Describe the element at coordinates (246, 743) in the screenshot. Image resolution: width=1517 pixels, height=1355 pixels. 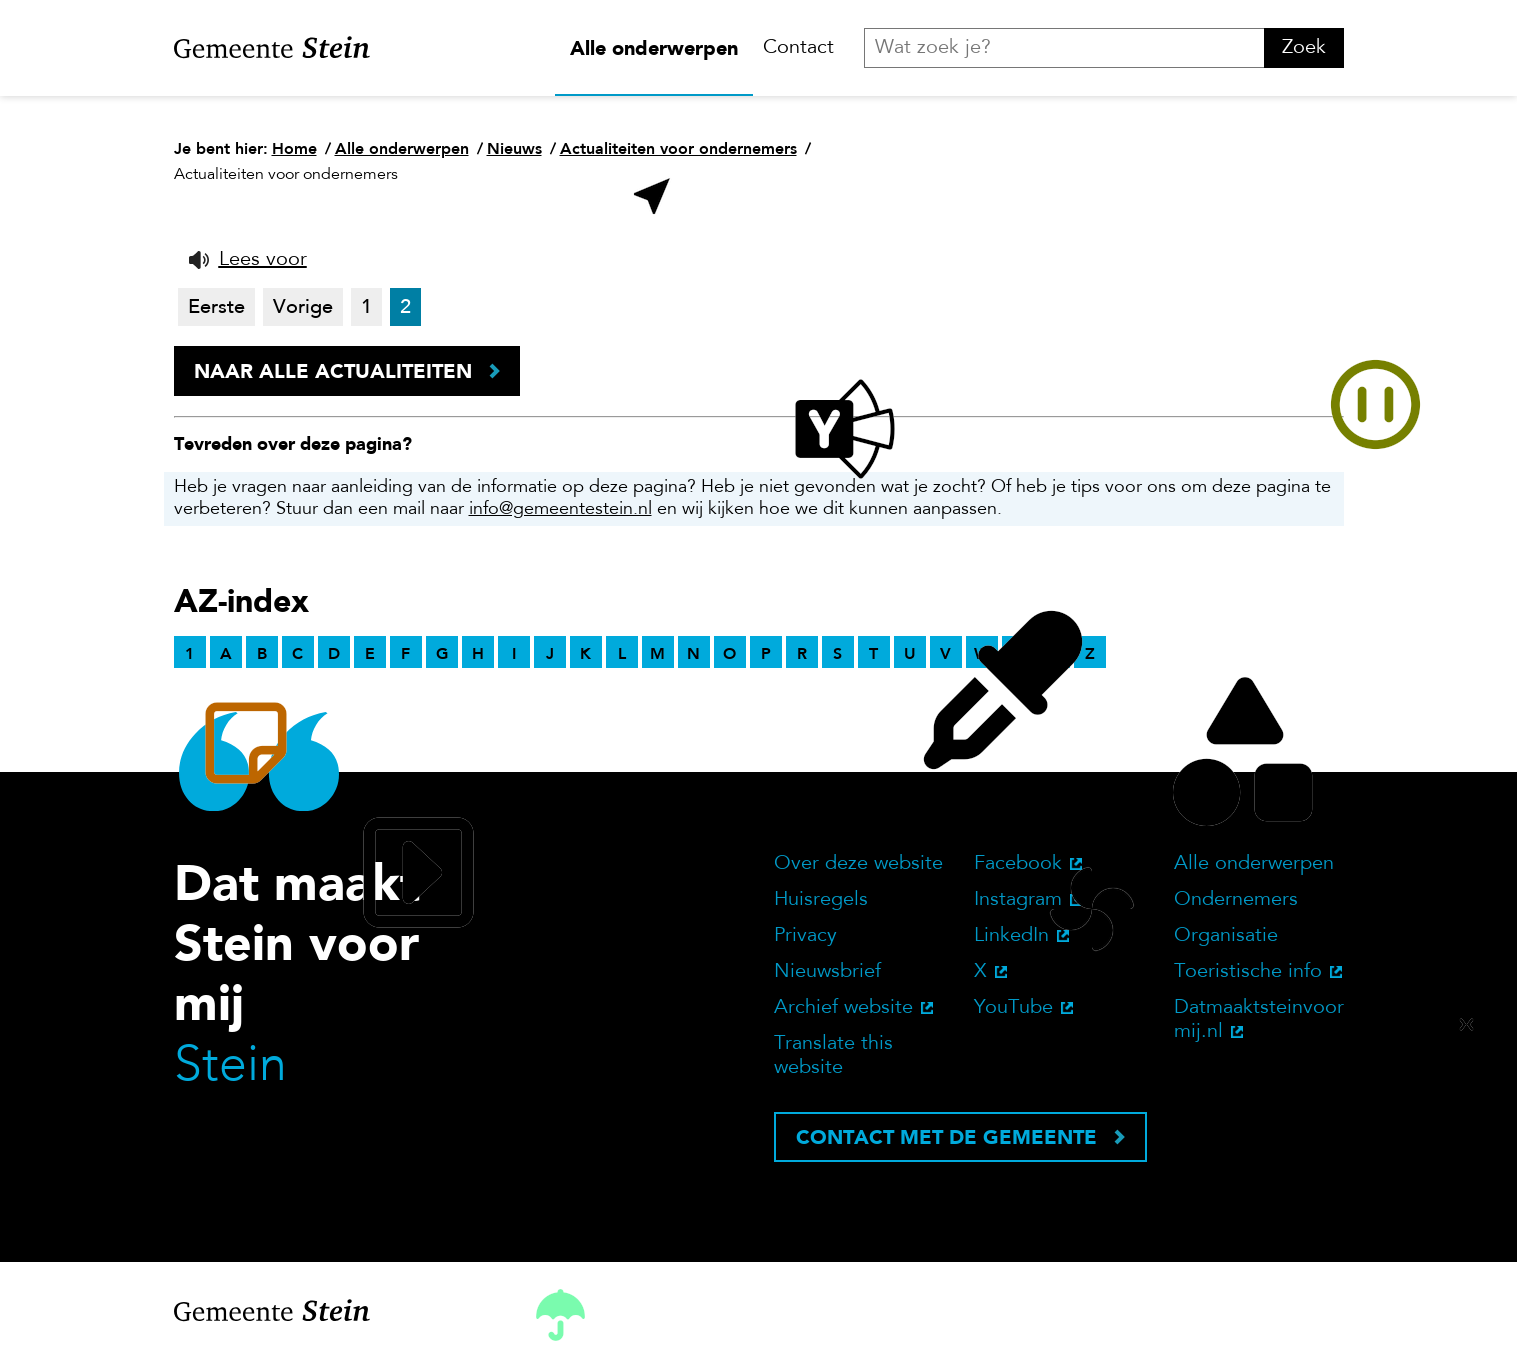
I see `create a new sticky note` at that location.